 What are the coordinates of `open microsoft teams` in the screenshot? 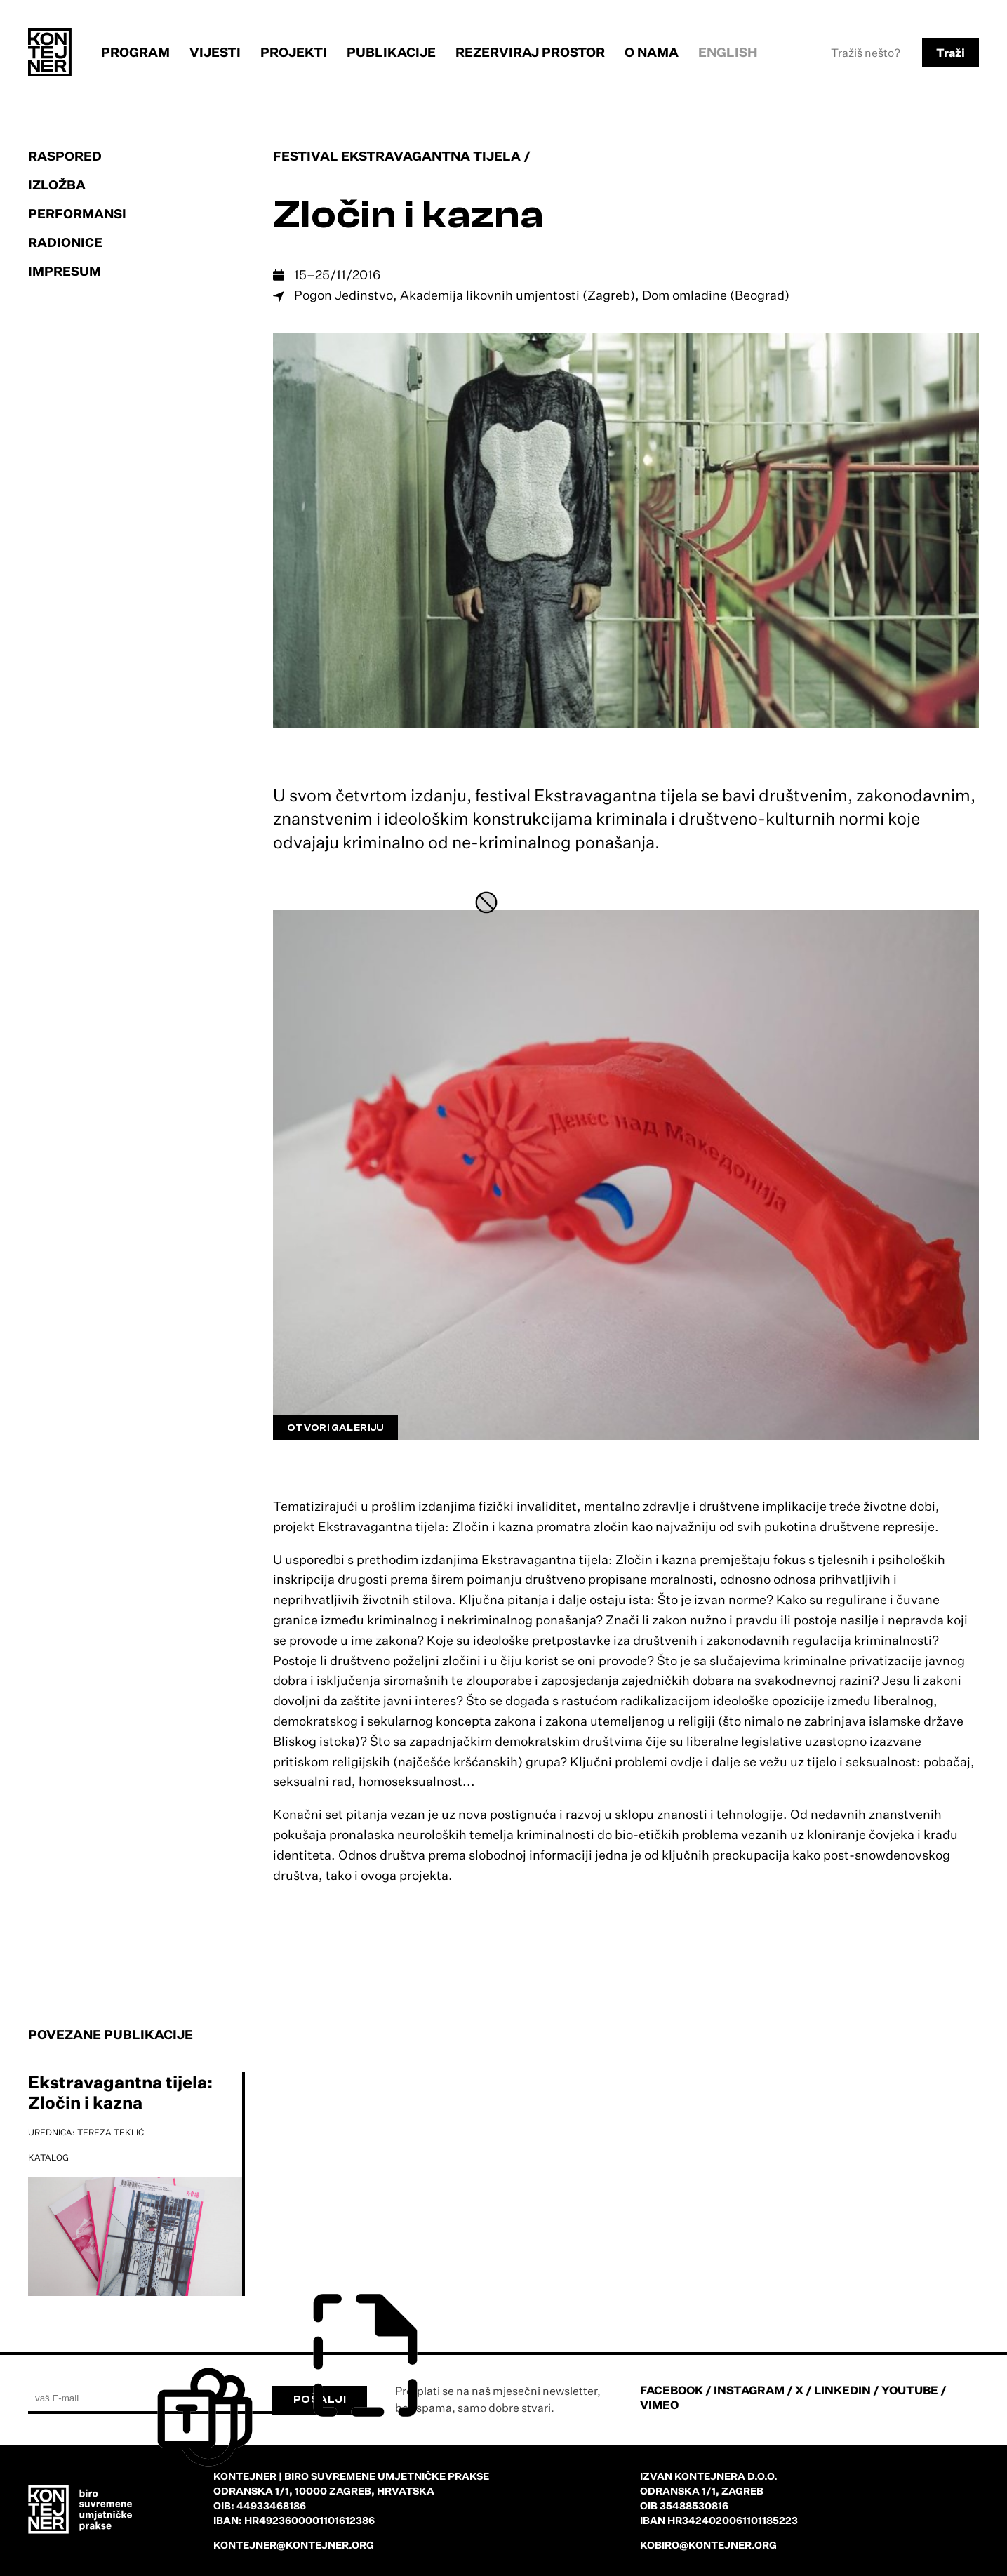 It's located at (205, 2419).